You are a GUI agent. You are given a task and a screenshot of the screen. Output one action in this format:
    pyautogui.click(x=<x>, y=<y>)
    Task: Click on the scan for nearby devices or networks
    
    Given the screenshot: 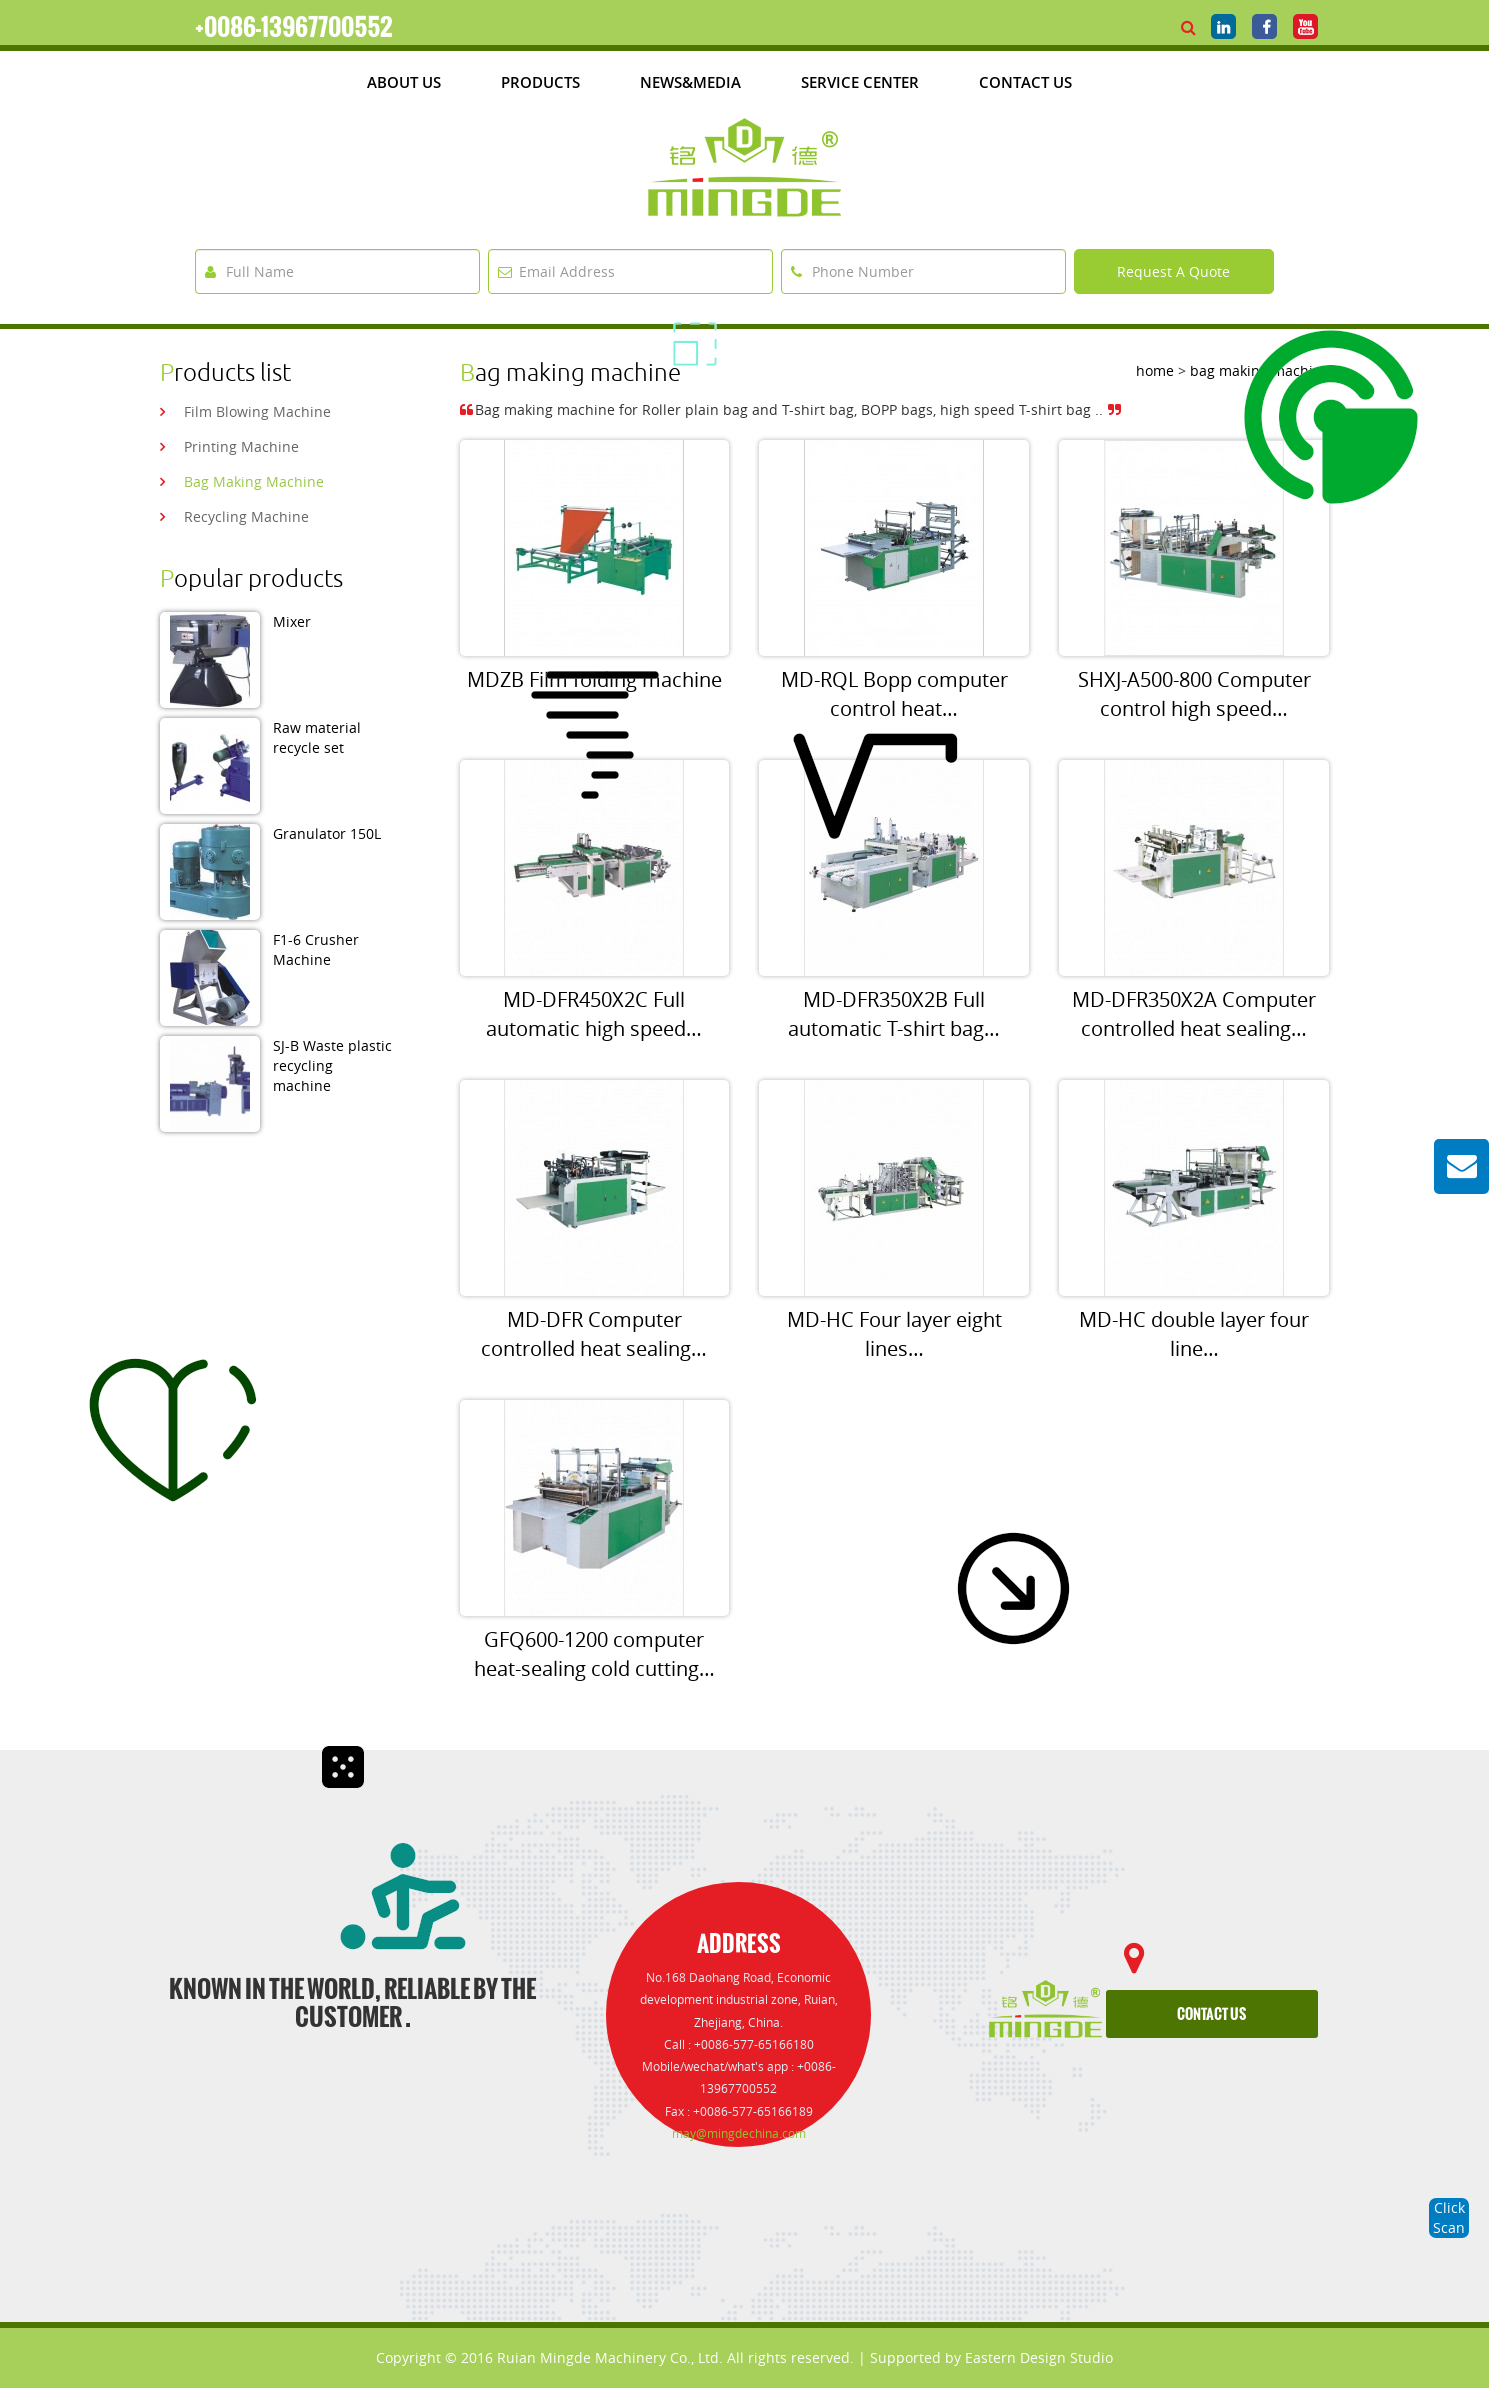 What is the action you would take?
    pyautogui.click(x=1331, y=417)
    